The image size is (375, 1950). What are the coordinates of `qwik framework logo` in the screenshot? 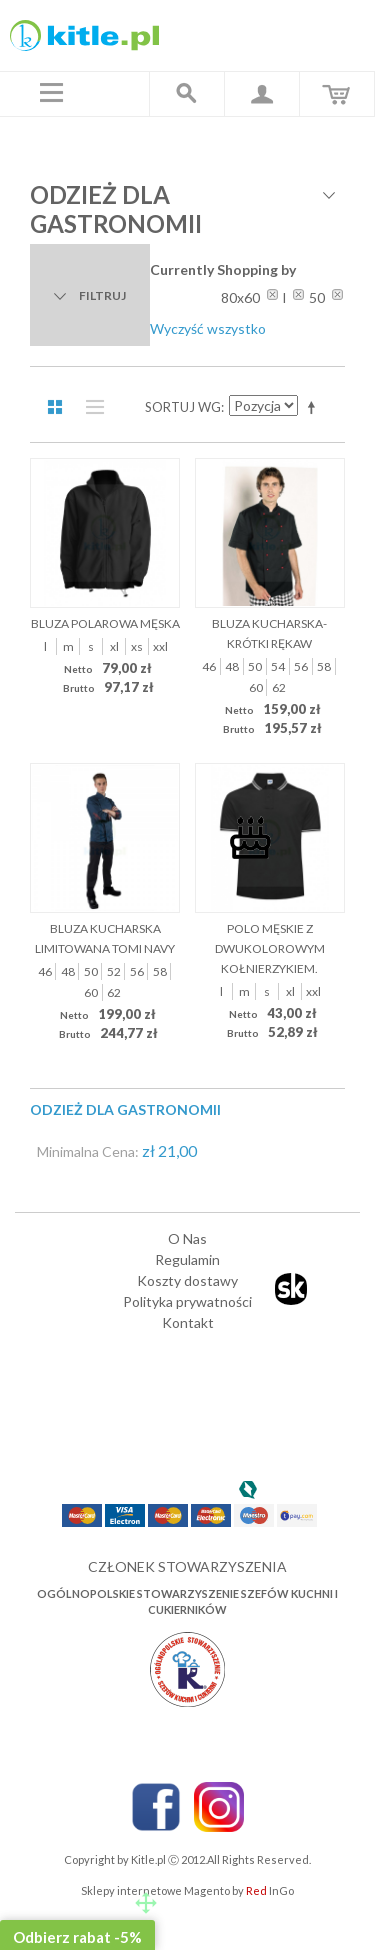 It's located at (248, 1490).